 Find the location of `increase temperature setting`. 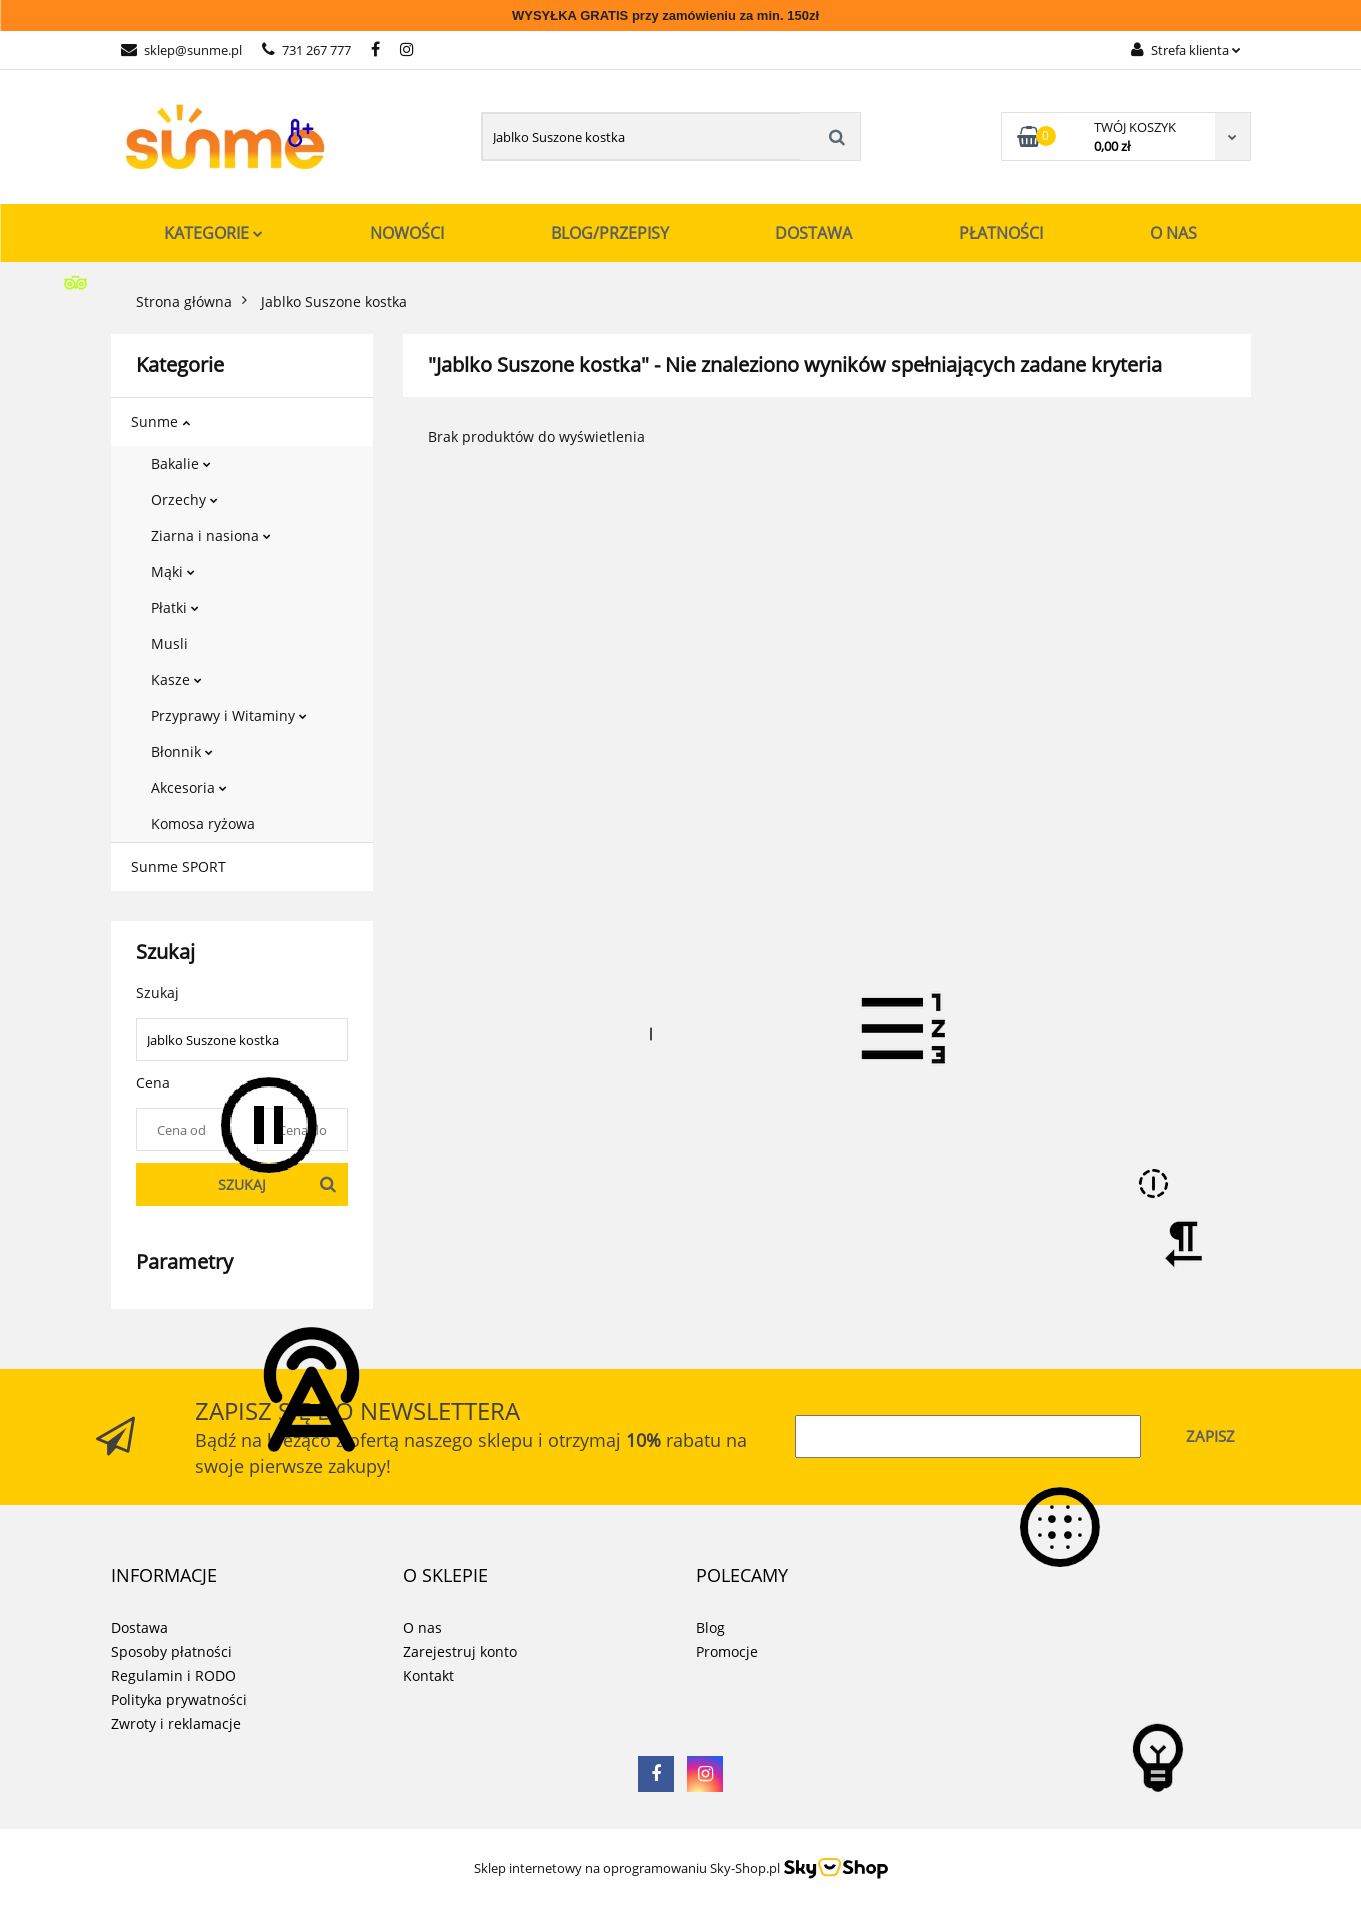

increase temperature setting is located at coordinates (298, 133).